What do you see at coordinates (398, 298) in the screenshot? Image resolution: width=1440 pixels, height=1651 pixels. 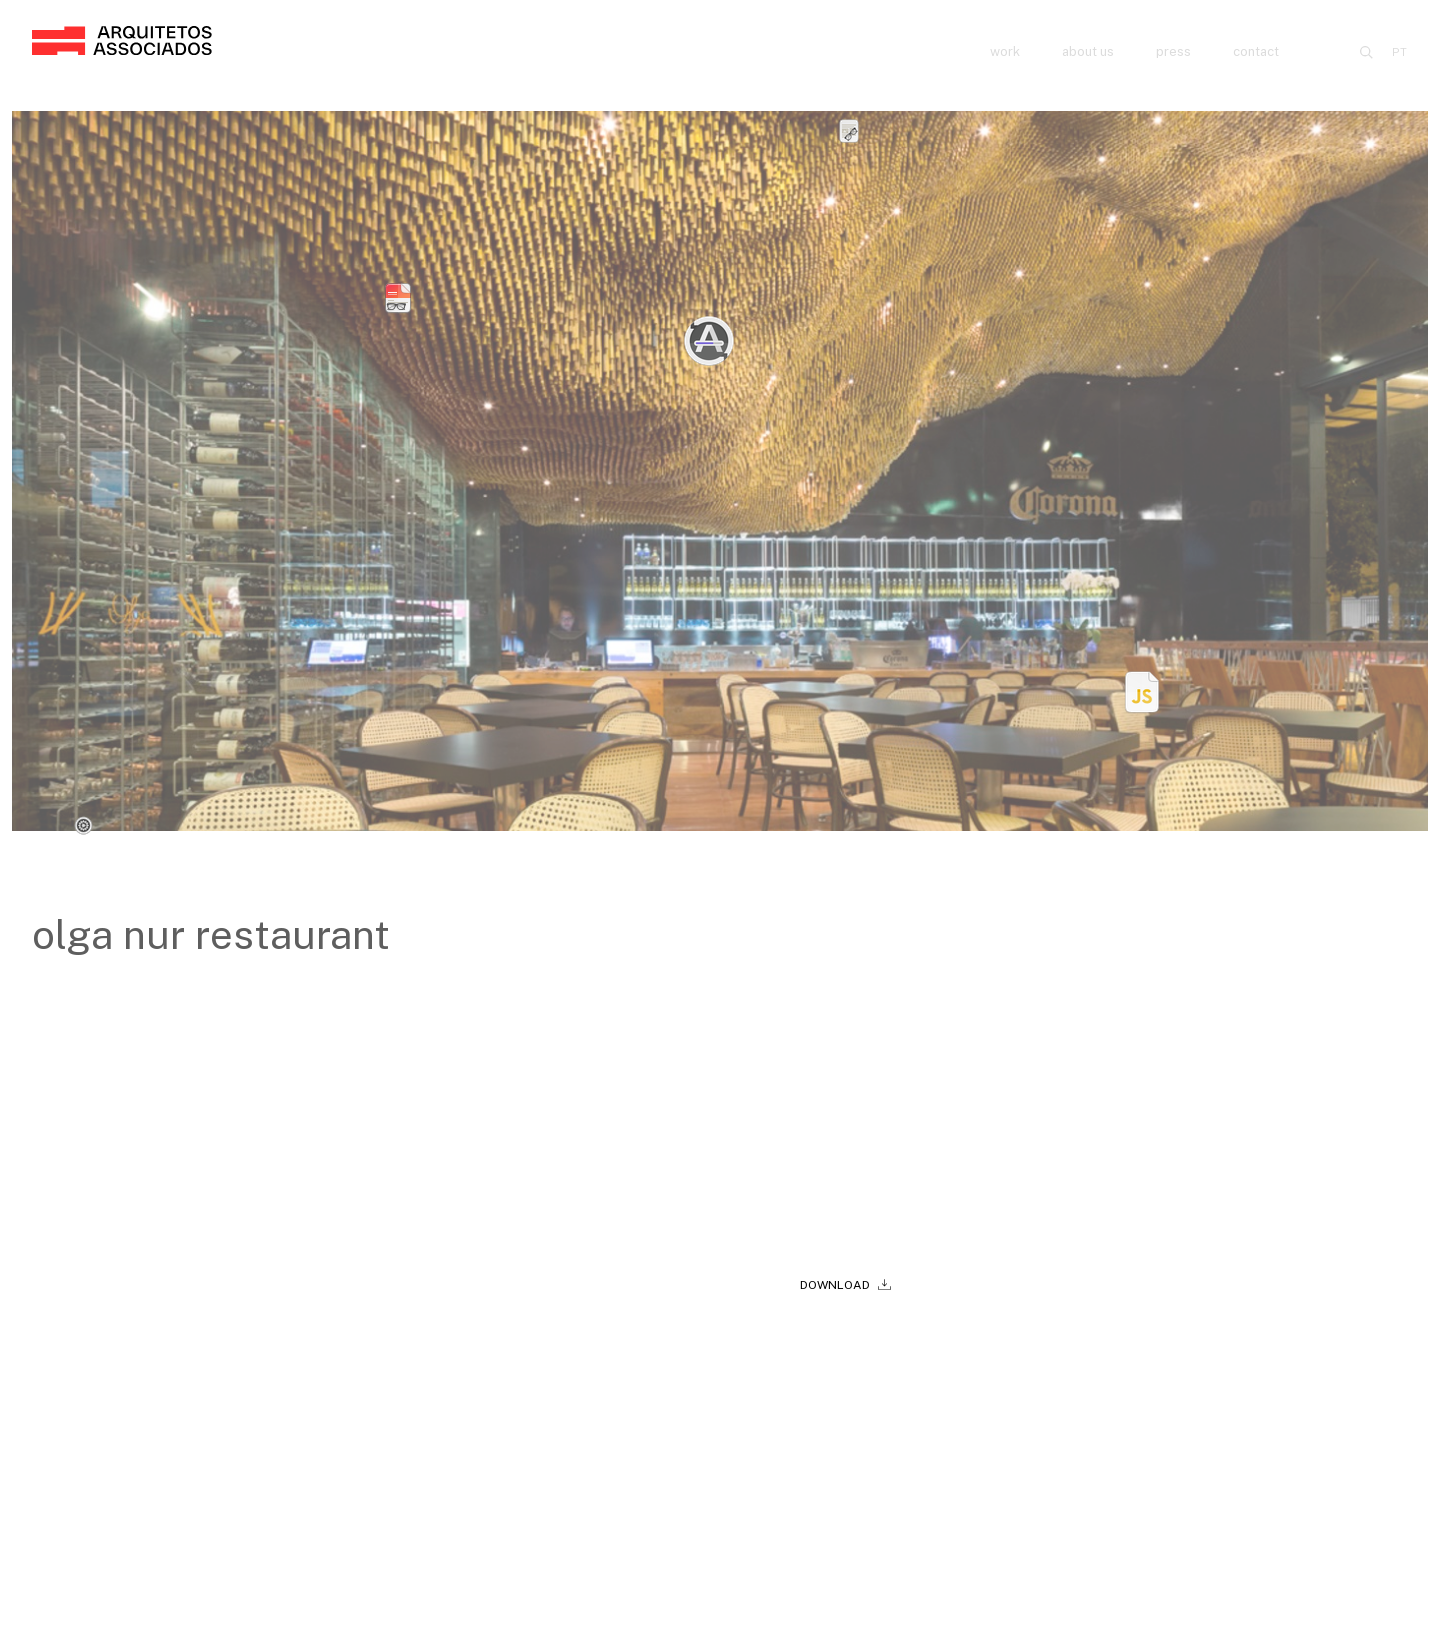 I see `open the papers reference management app` at bounding box center [398, 298].